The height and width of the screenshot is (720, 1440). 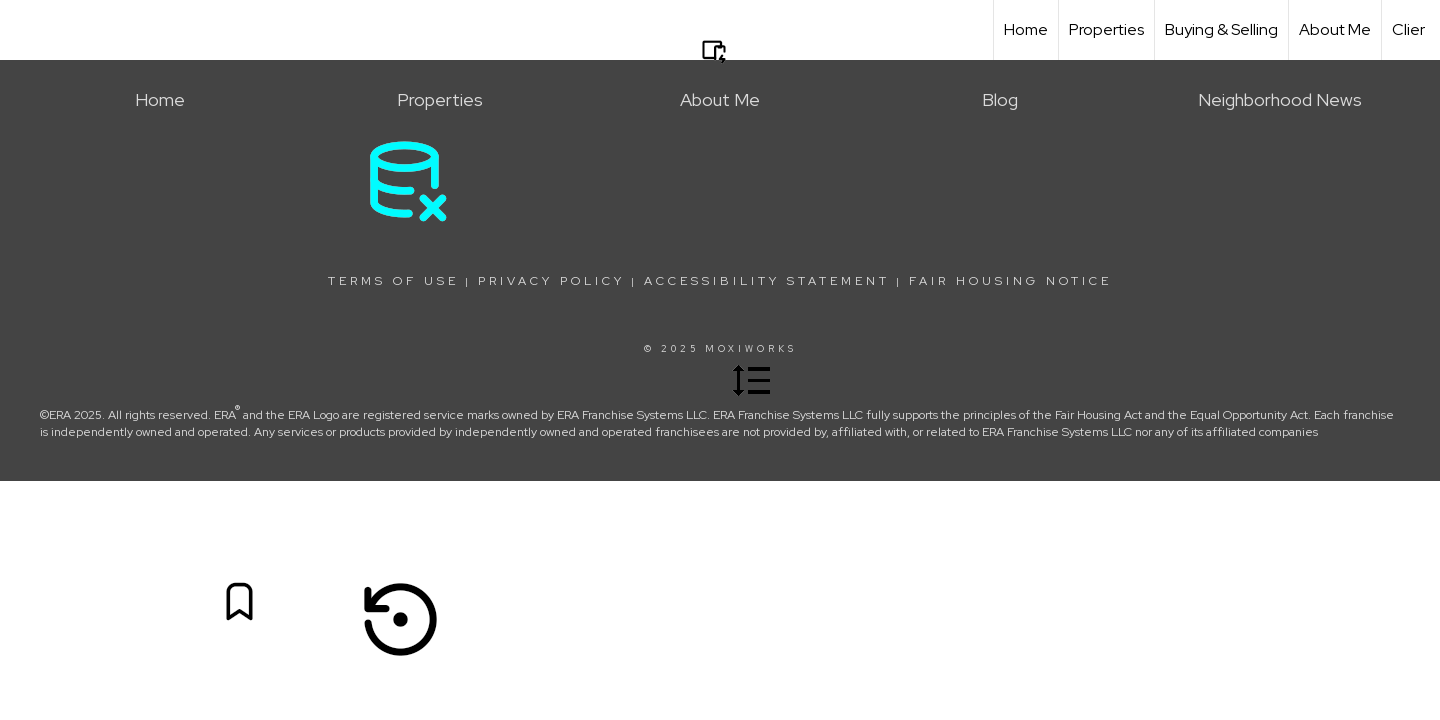 I want to click on save this item for later, so click(x=239, y=601).